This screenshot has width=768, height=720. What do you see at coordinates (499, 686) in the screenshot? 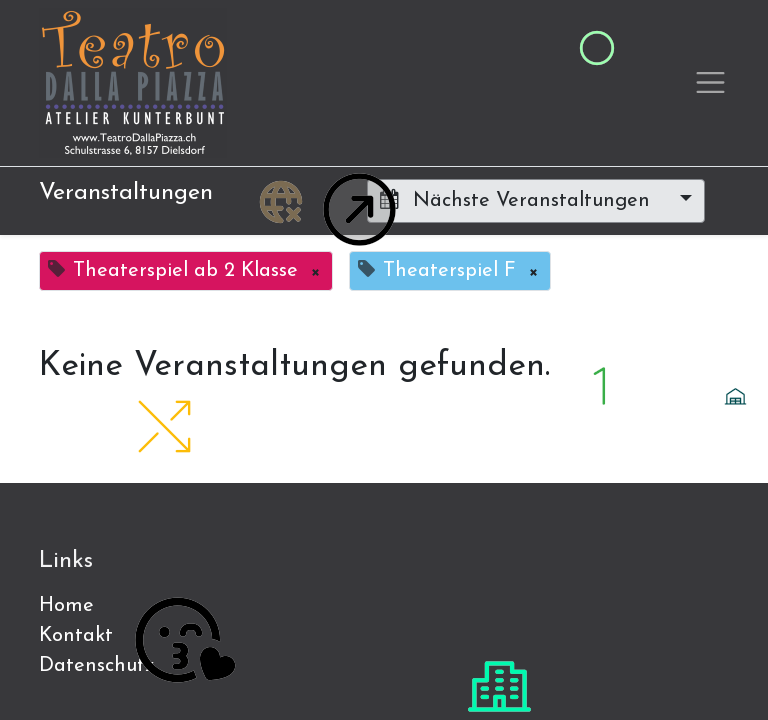
I see `view apartment or residential listings` at bounding box center [499, 686].